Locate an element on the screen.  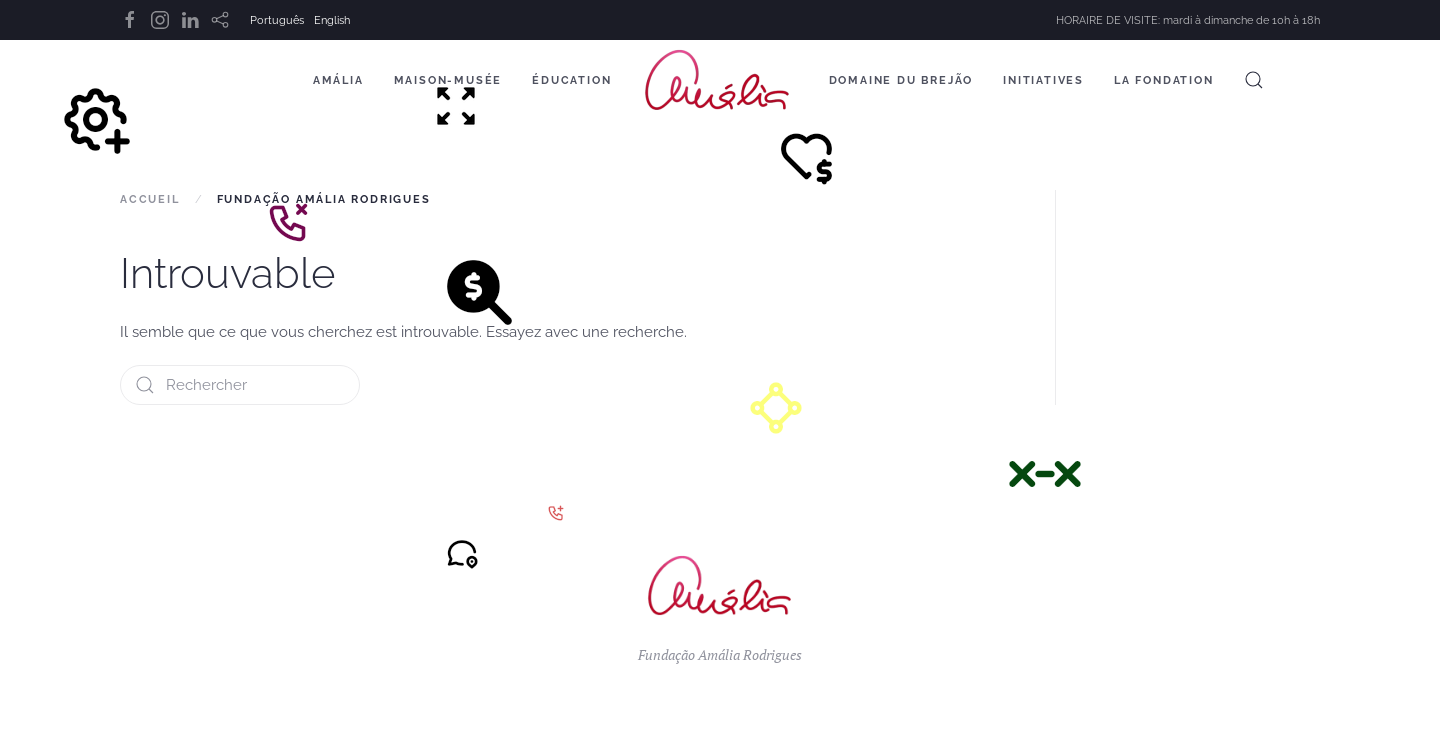
perform subtraction operation is located at coordinates (1045, 474).